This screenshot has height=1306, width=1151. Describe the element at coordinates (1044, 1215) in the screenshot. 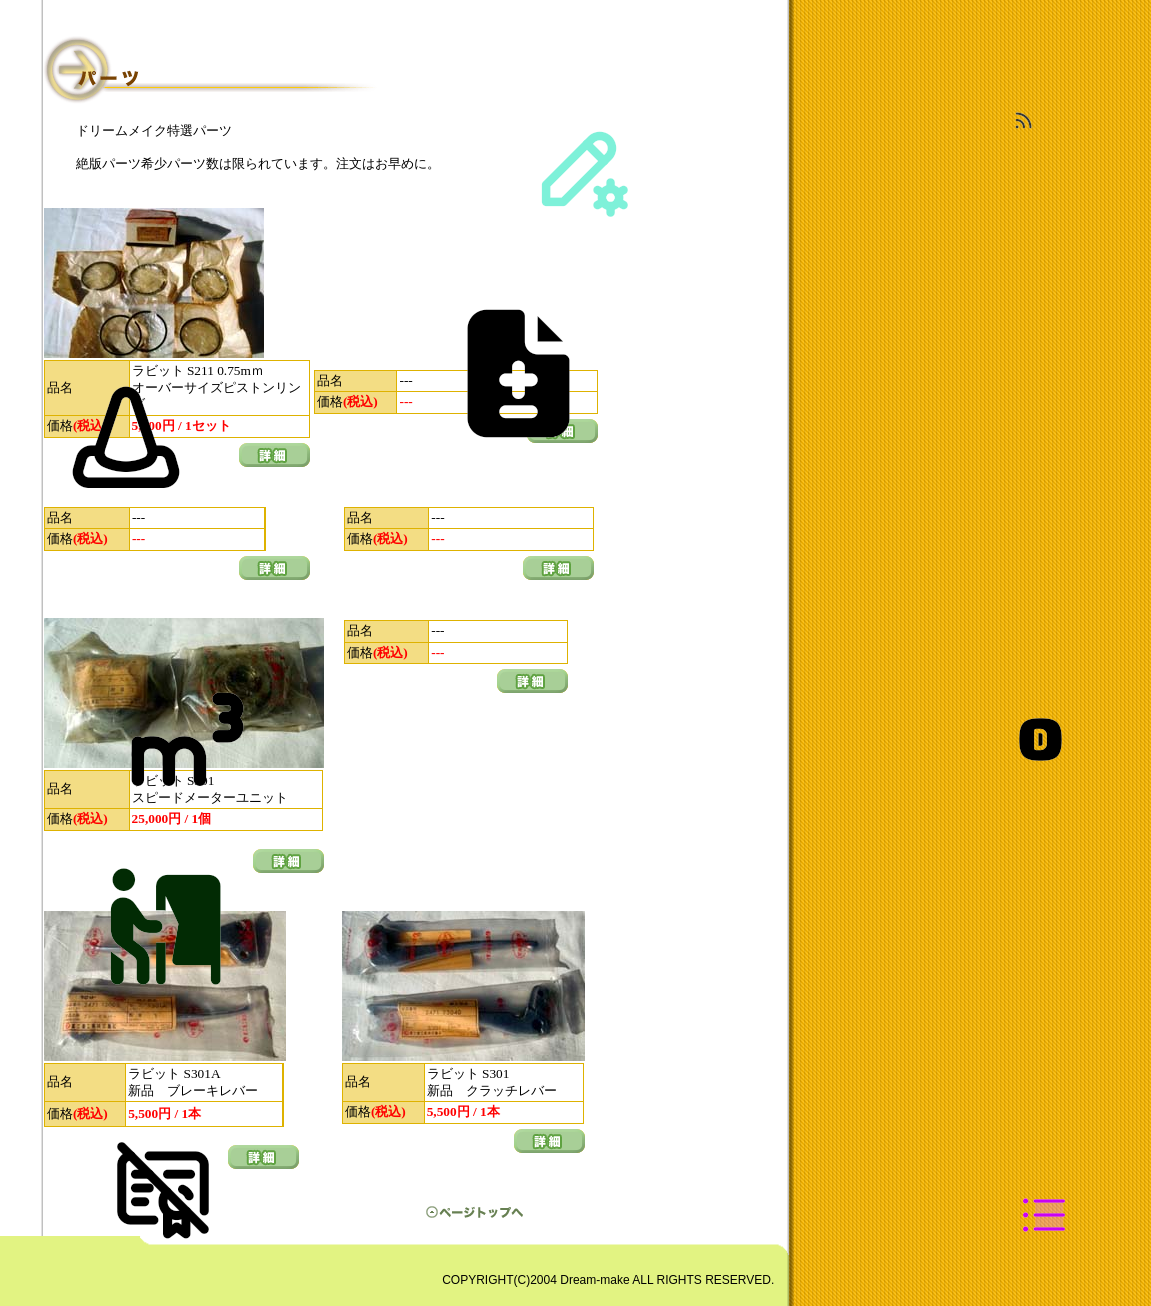

I see `view items in list format` at that location.